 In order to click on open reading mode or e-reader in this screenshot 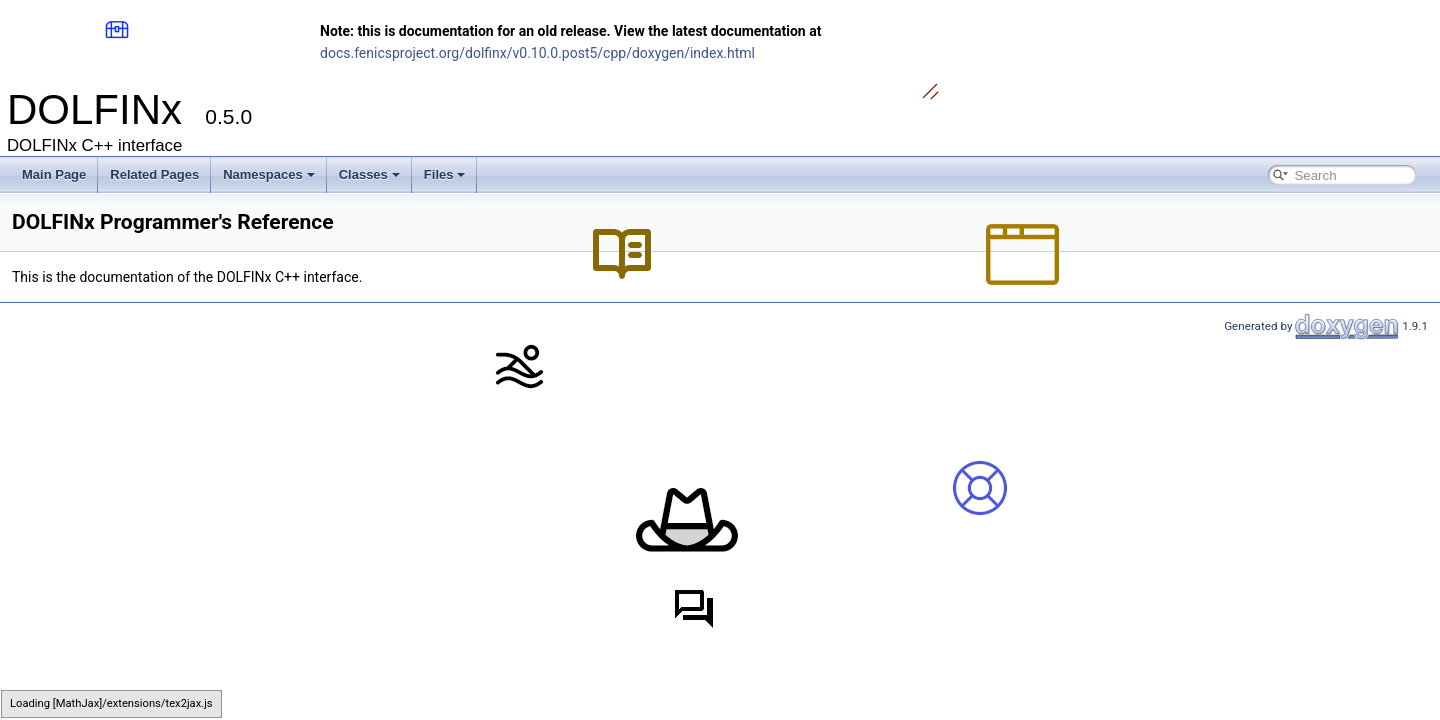, I will do `click(622, 250)`.